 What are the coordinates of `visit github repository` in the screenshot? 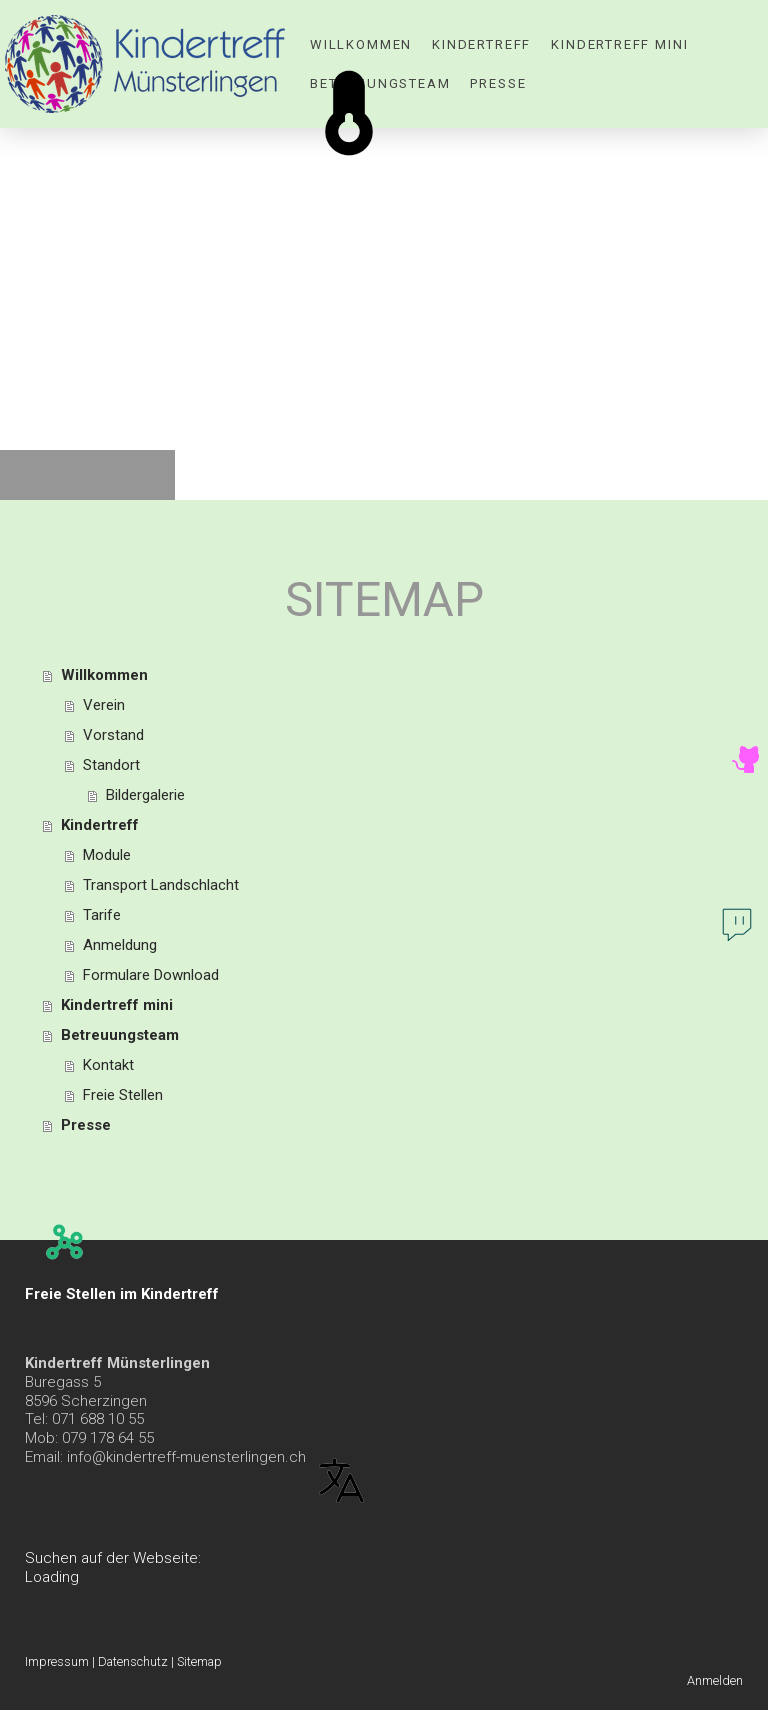 It's located at (748, 759).